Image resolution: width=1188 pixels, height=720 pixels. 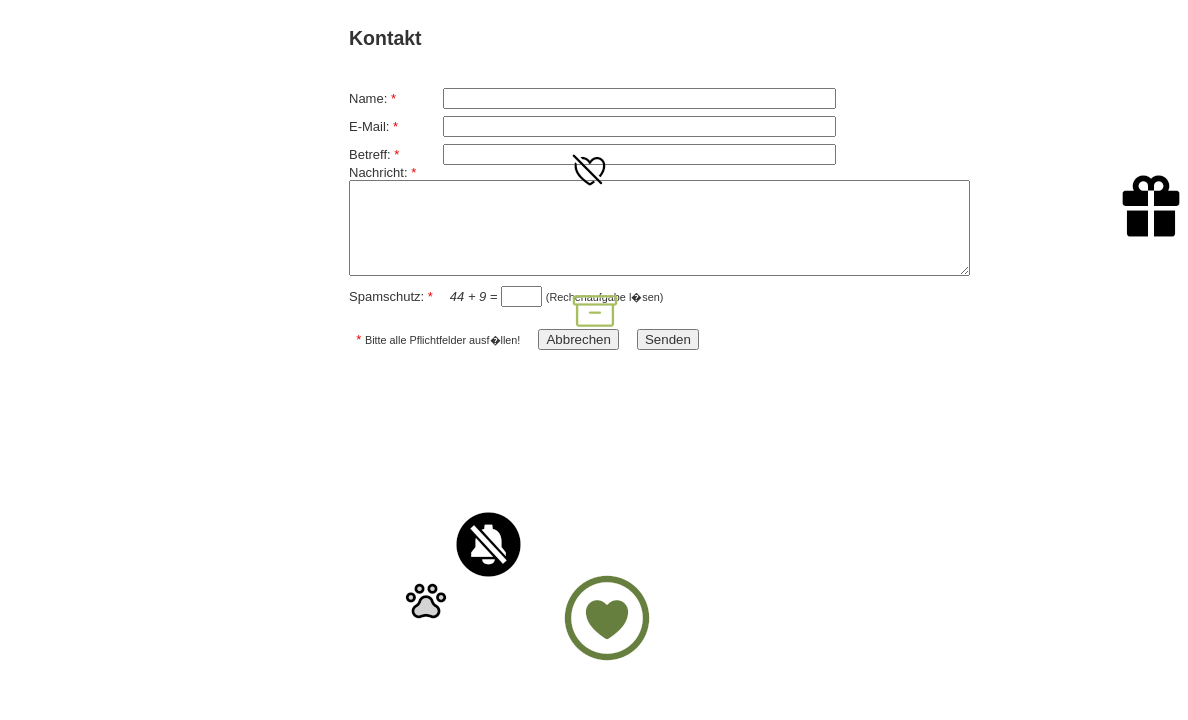 I want to click on remove from favorites, so click(x=589, y=170).